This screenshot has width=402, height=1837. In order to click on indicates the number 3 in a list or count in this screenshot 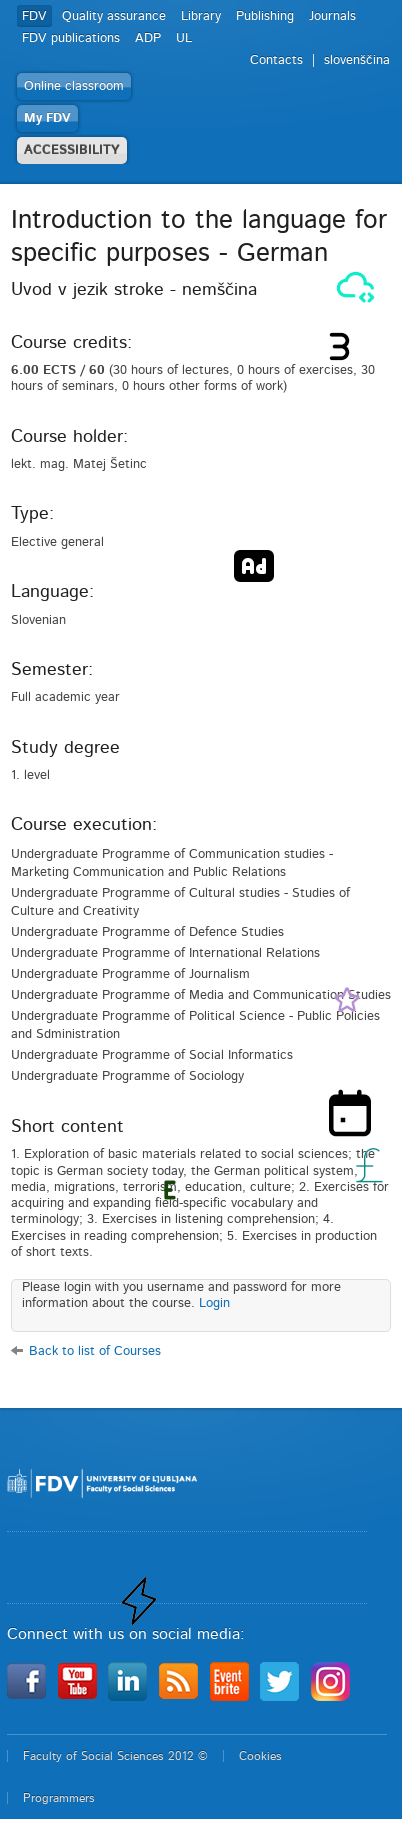, I will do `click(339, 346)`.